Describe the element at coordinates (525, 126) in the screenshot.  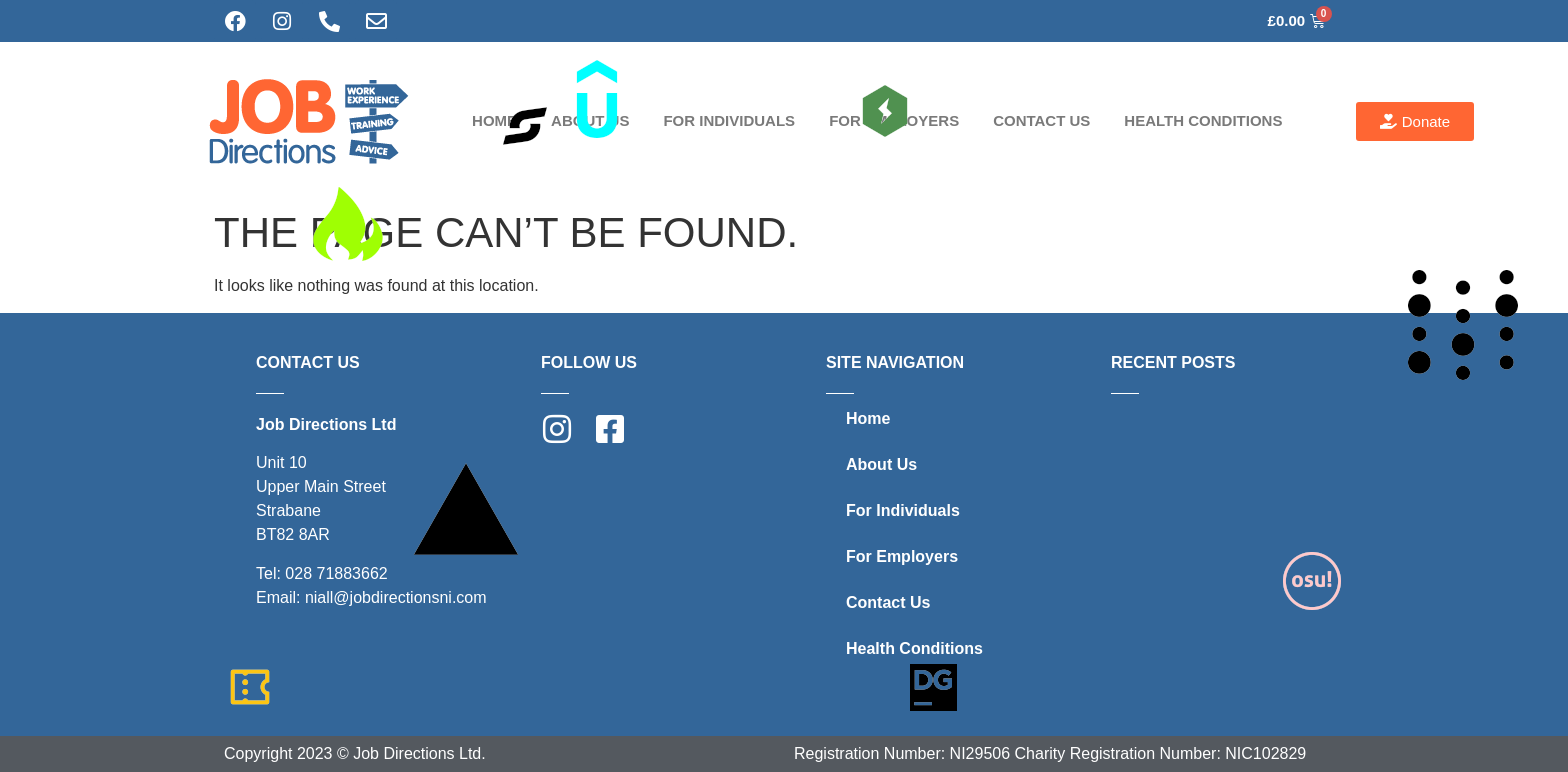
I see `speedypage logo` at that location.